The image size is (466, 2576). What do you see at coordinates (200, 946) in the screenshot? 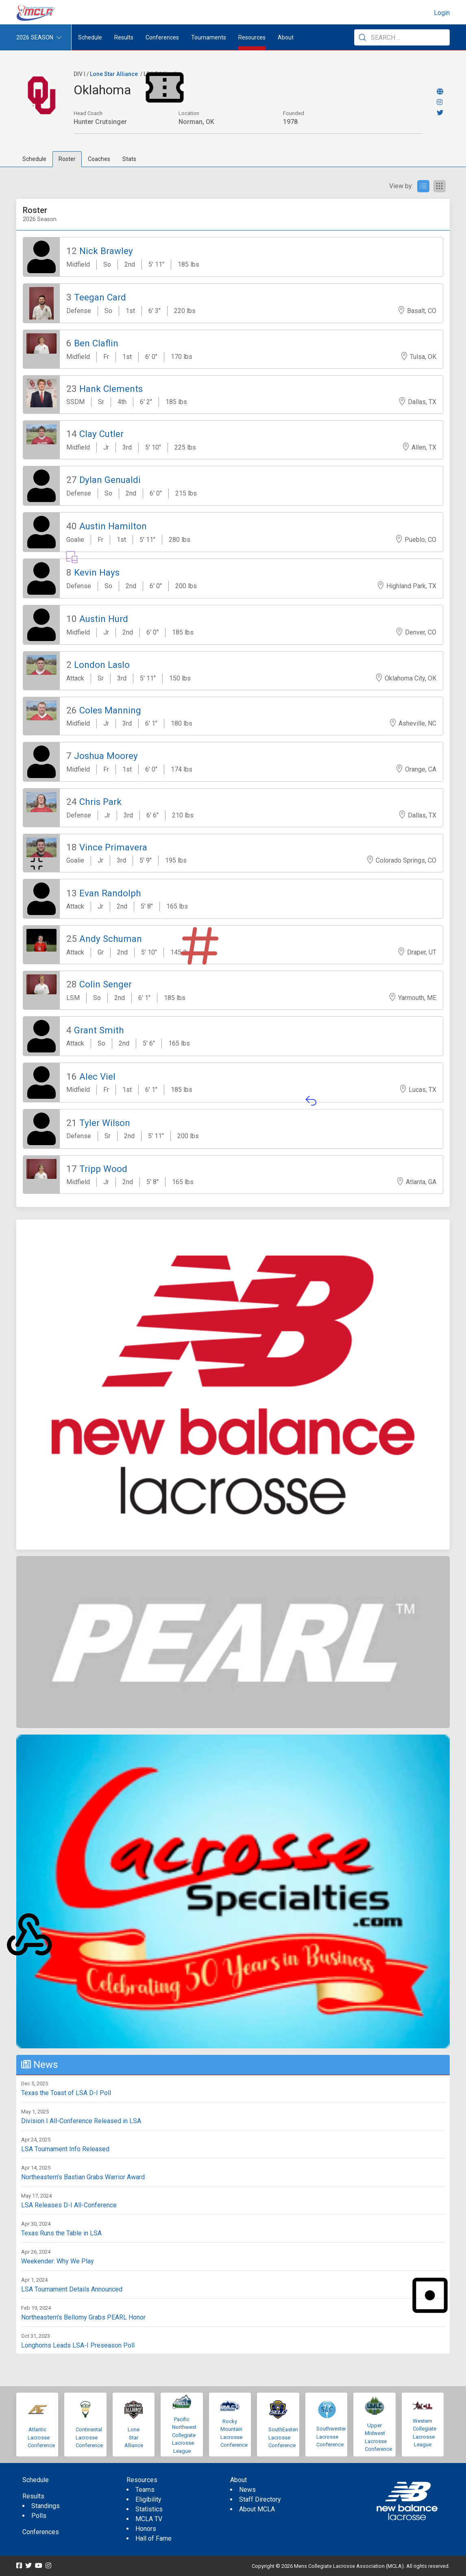
I see `view or browse hashtags` at bounding box center [200, 946].